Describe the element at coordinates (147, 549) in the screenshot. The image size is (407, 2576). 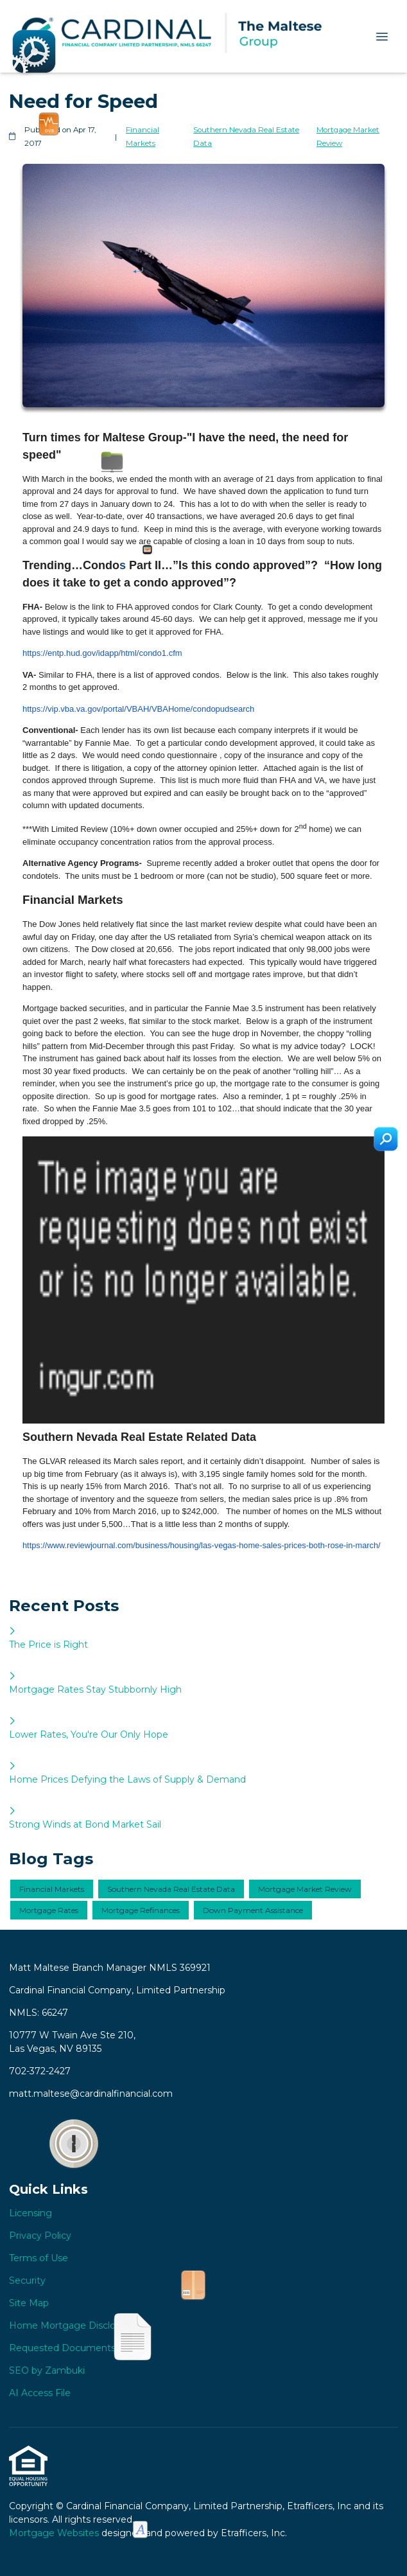
I see `open apple wallet app` at that location.